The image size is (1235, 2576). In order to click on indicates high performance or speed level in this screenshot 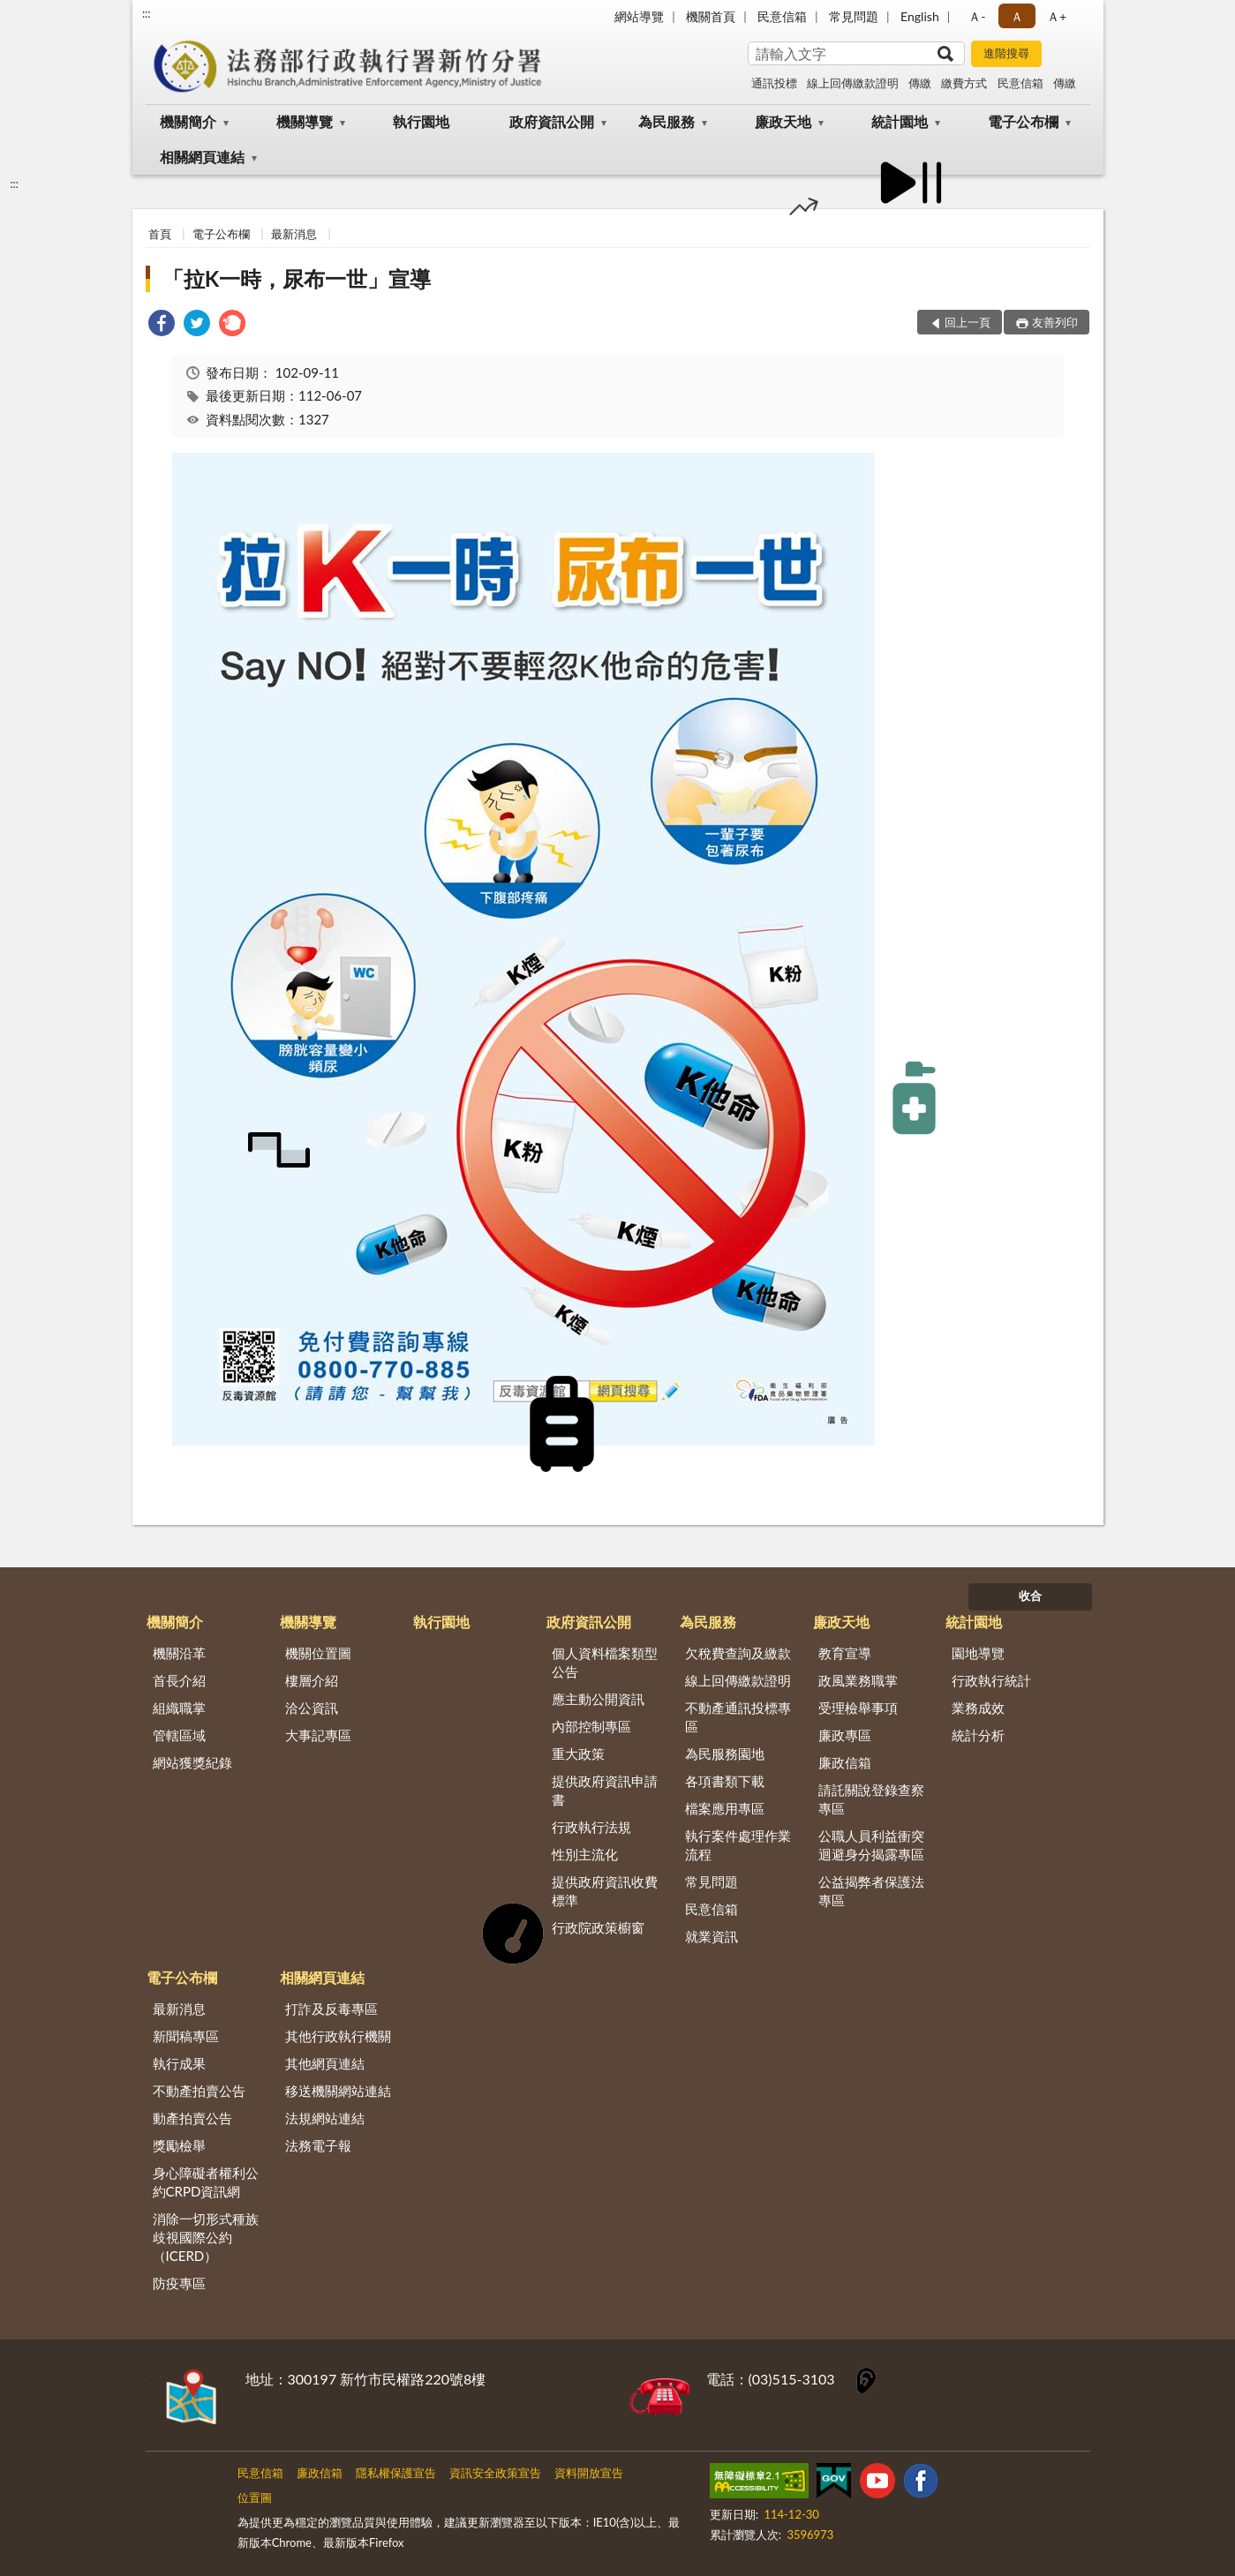, I will do `click(513, 1934)`.